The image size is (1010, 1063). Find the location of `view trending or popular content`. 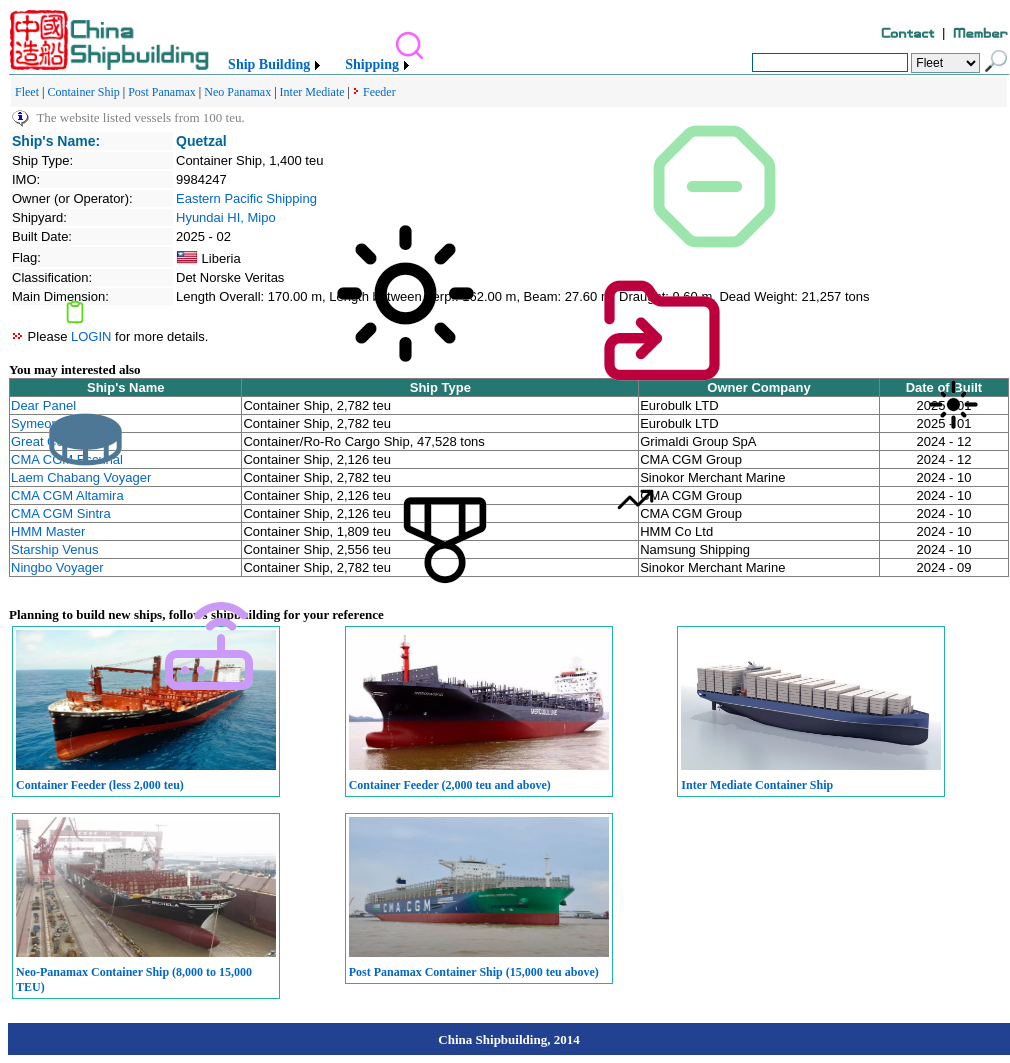

view trending or popular content is located at coordinates (635, 499).